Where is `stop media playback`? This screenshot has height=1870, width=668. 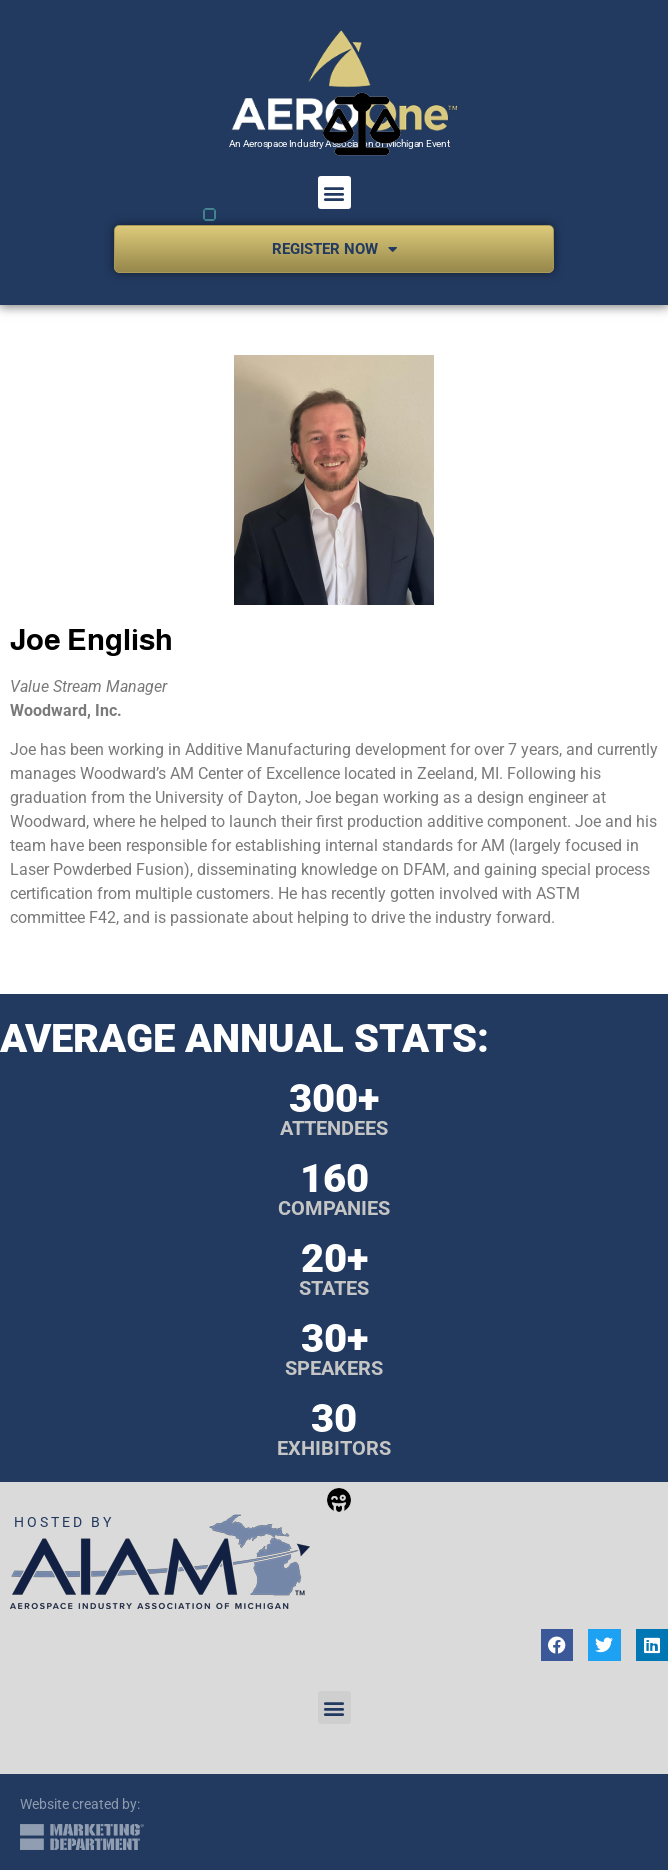 stop media playback is located at coordinates (209, 214).